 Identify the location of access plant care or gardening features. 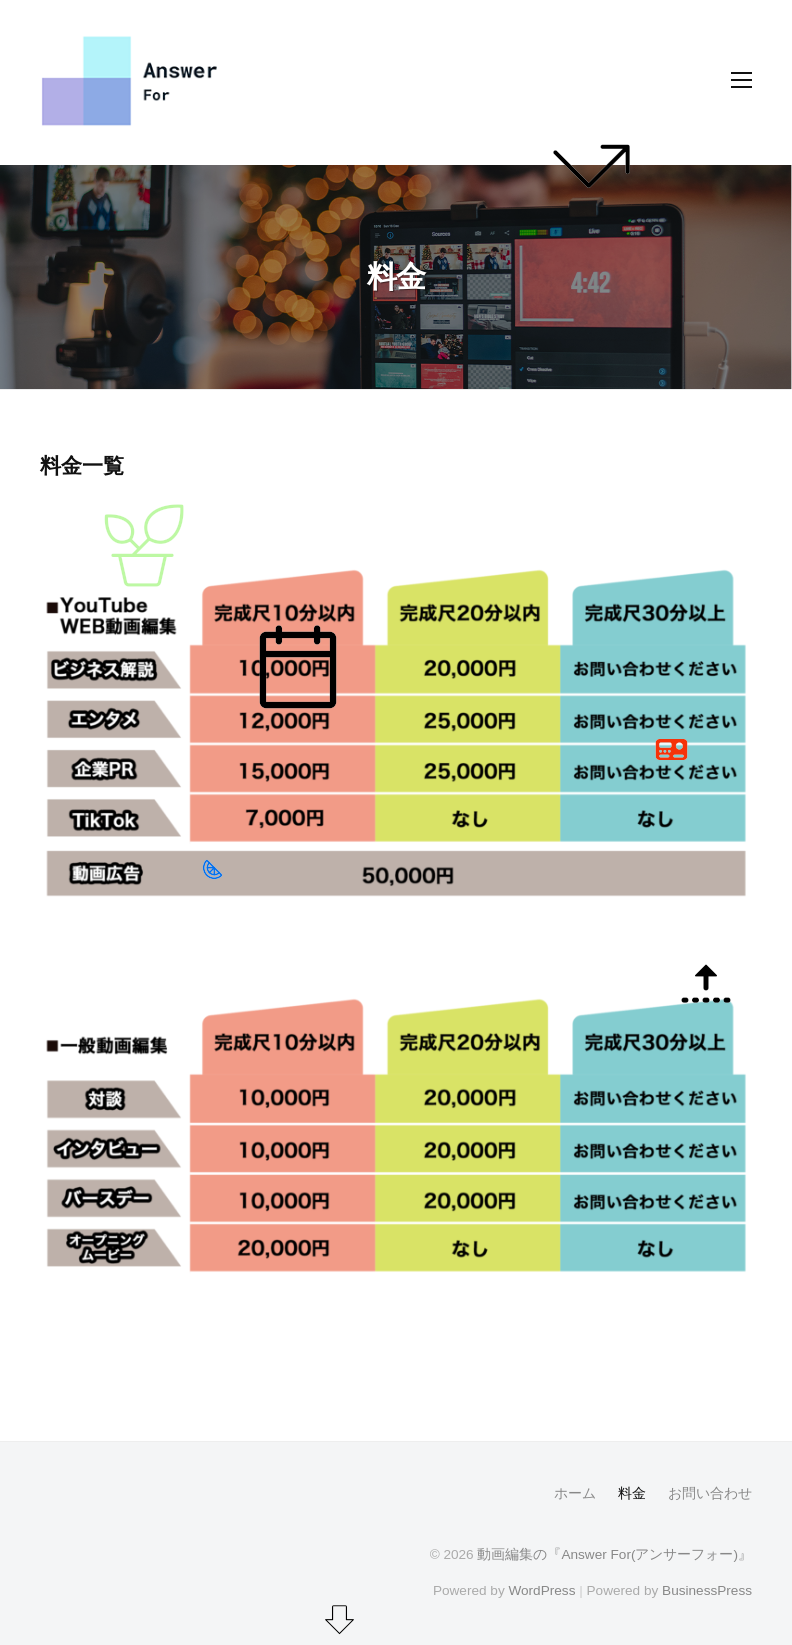
(142, 545).